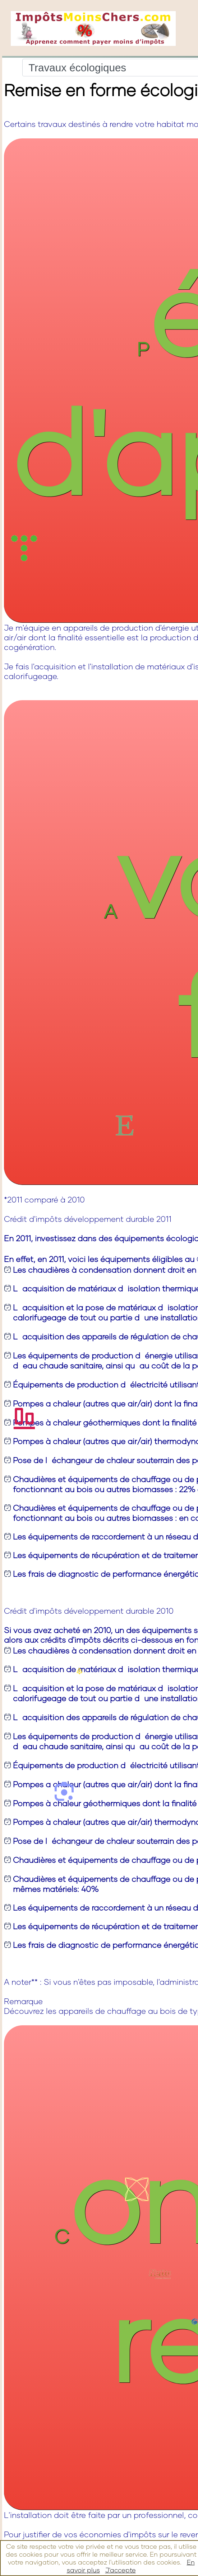 This screenshot has height=2576, width=198. What do you see at coordinates (24, 1418) in the screenshot?
I see `align items to the bottom of a container` at bounding box center [24, 1418].